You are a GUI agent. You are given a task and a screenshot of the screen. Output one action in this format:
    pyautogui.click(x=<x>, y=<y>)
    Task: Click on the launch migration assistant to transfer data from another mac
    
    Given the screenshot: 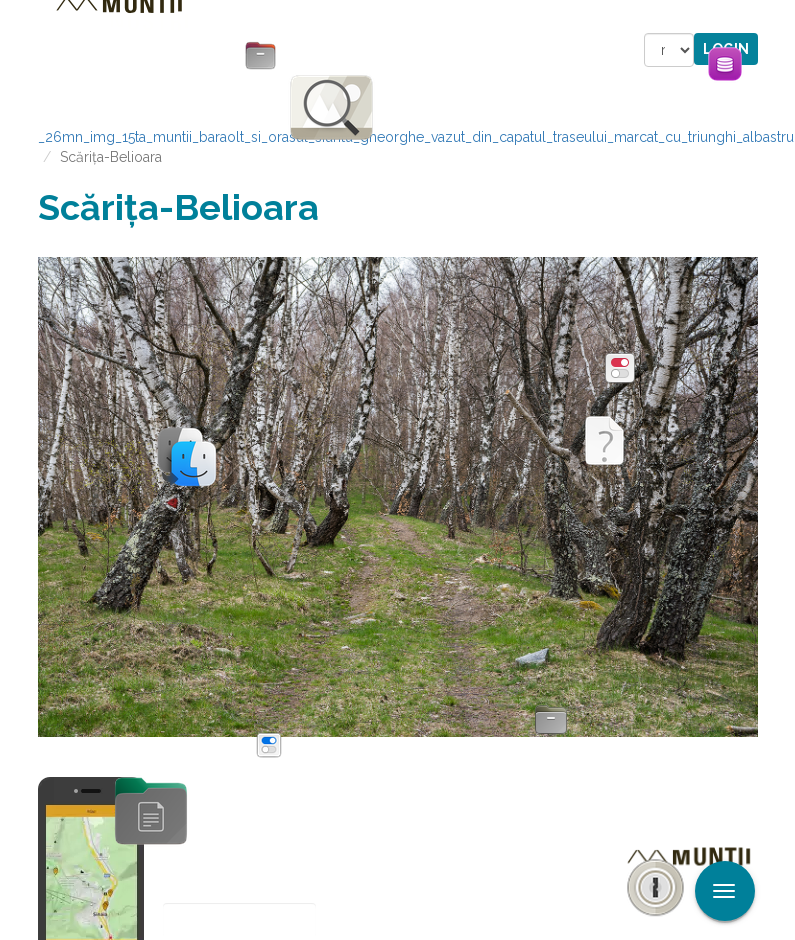 What is the action you would take?
    pyautogui.click(x=187, y=457)
    